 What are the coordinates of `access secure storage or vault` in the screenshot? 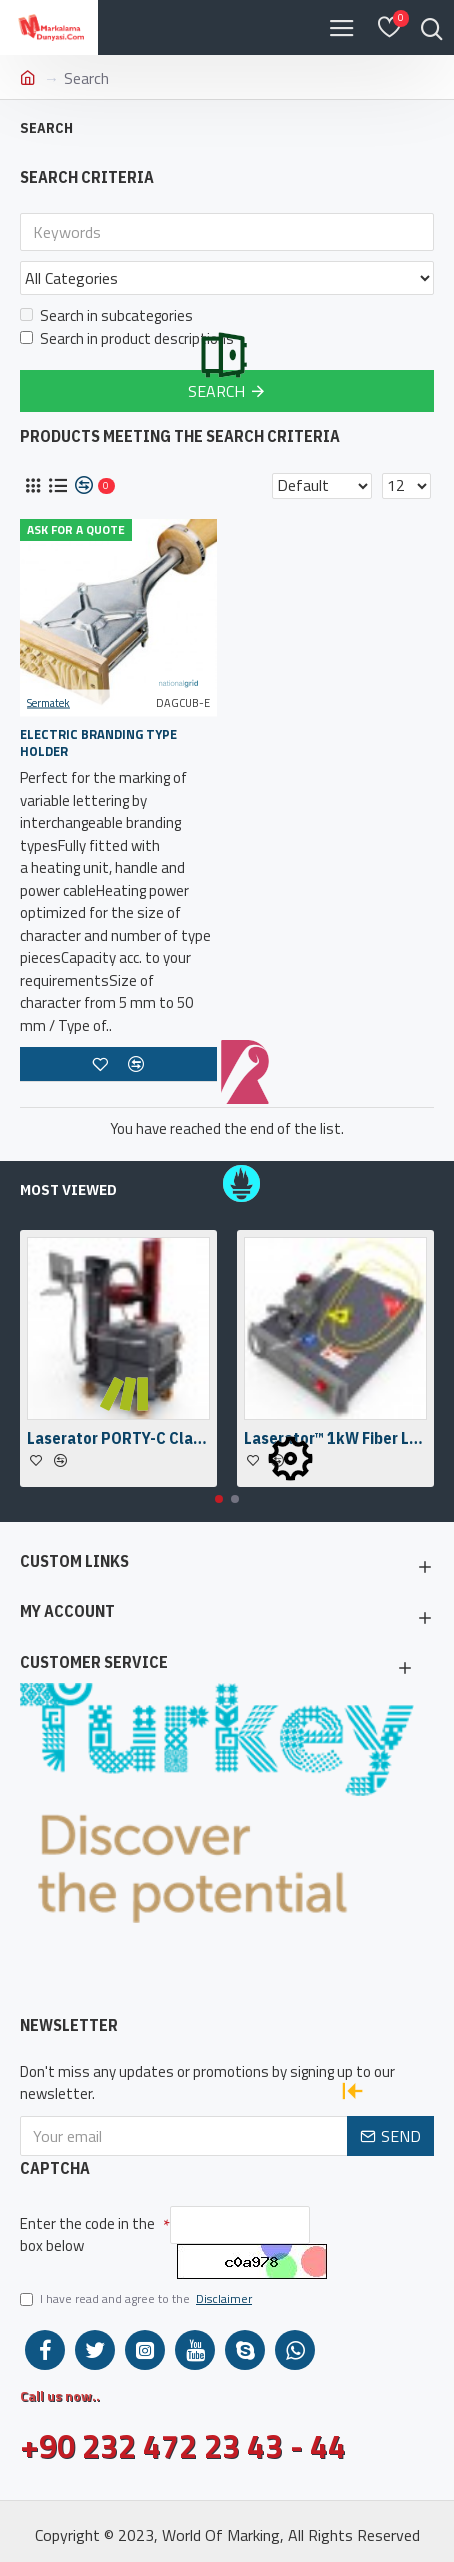 It's located at (223, 356).